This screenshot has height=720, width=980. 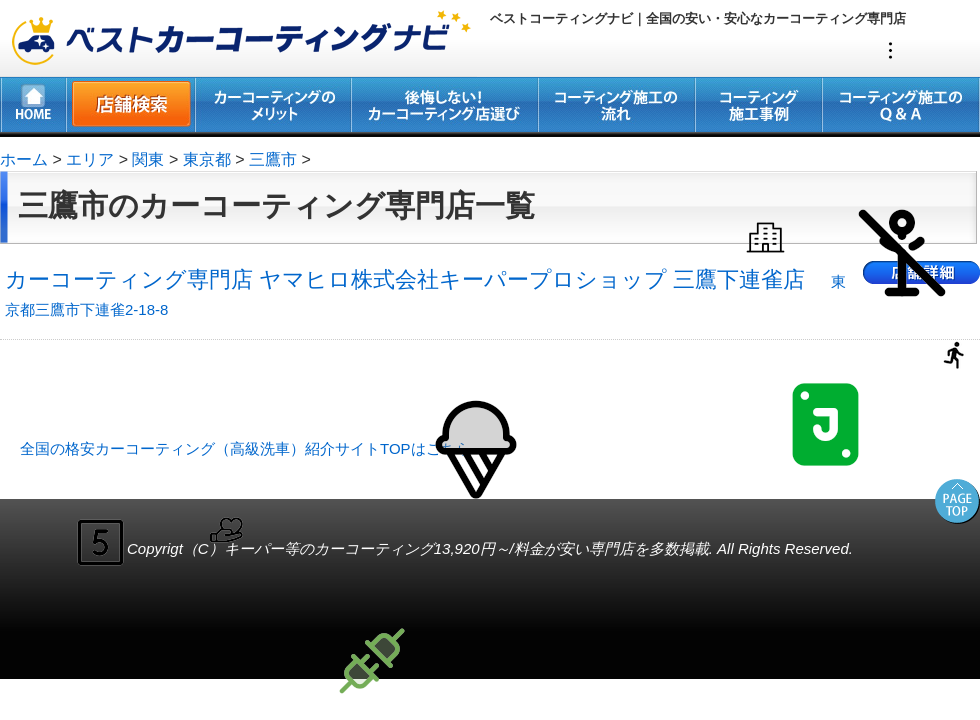 I want to click on donate or give to charity, so click(x=227, y=530).